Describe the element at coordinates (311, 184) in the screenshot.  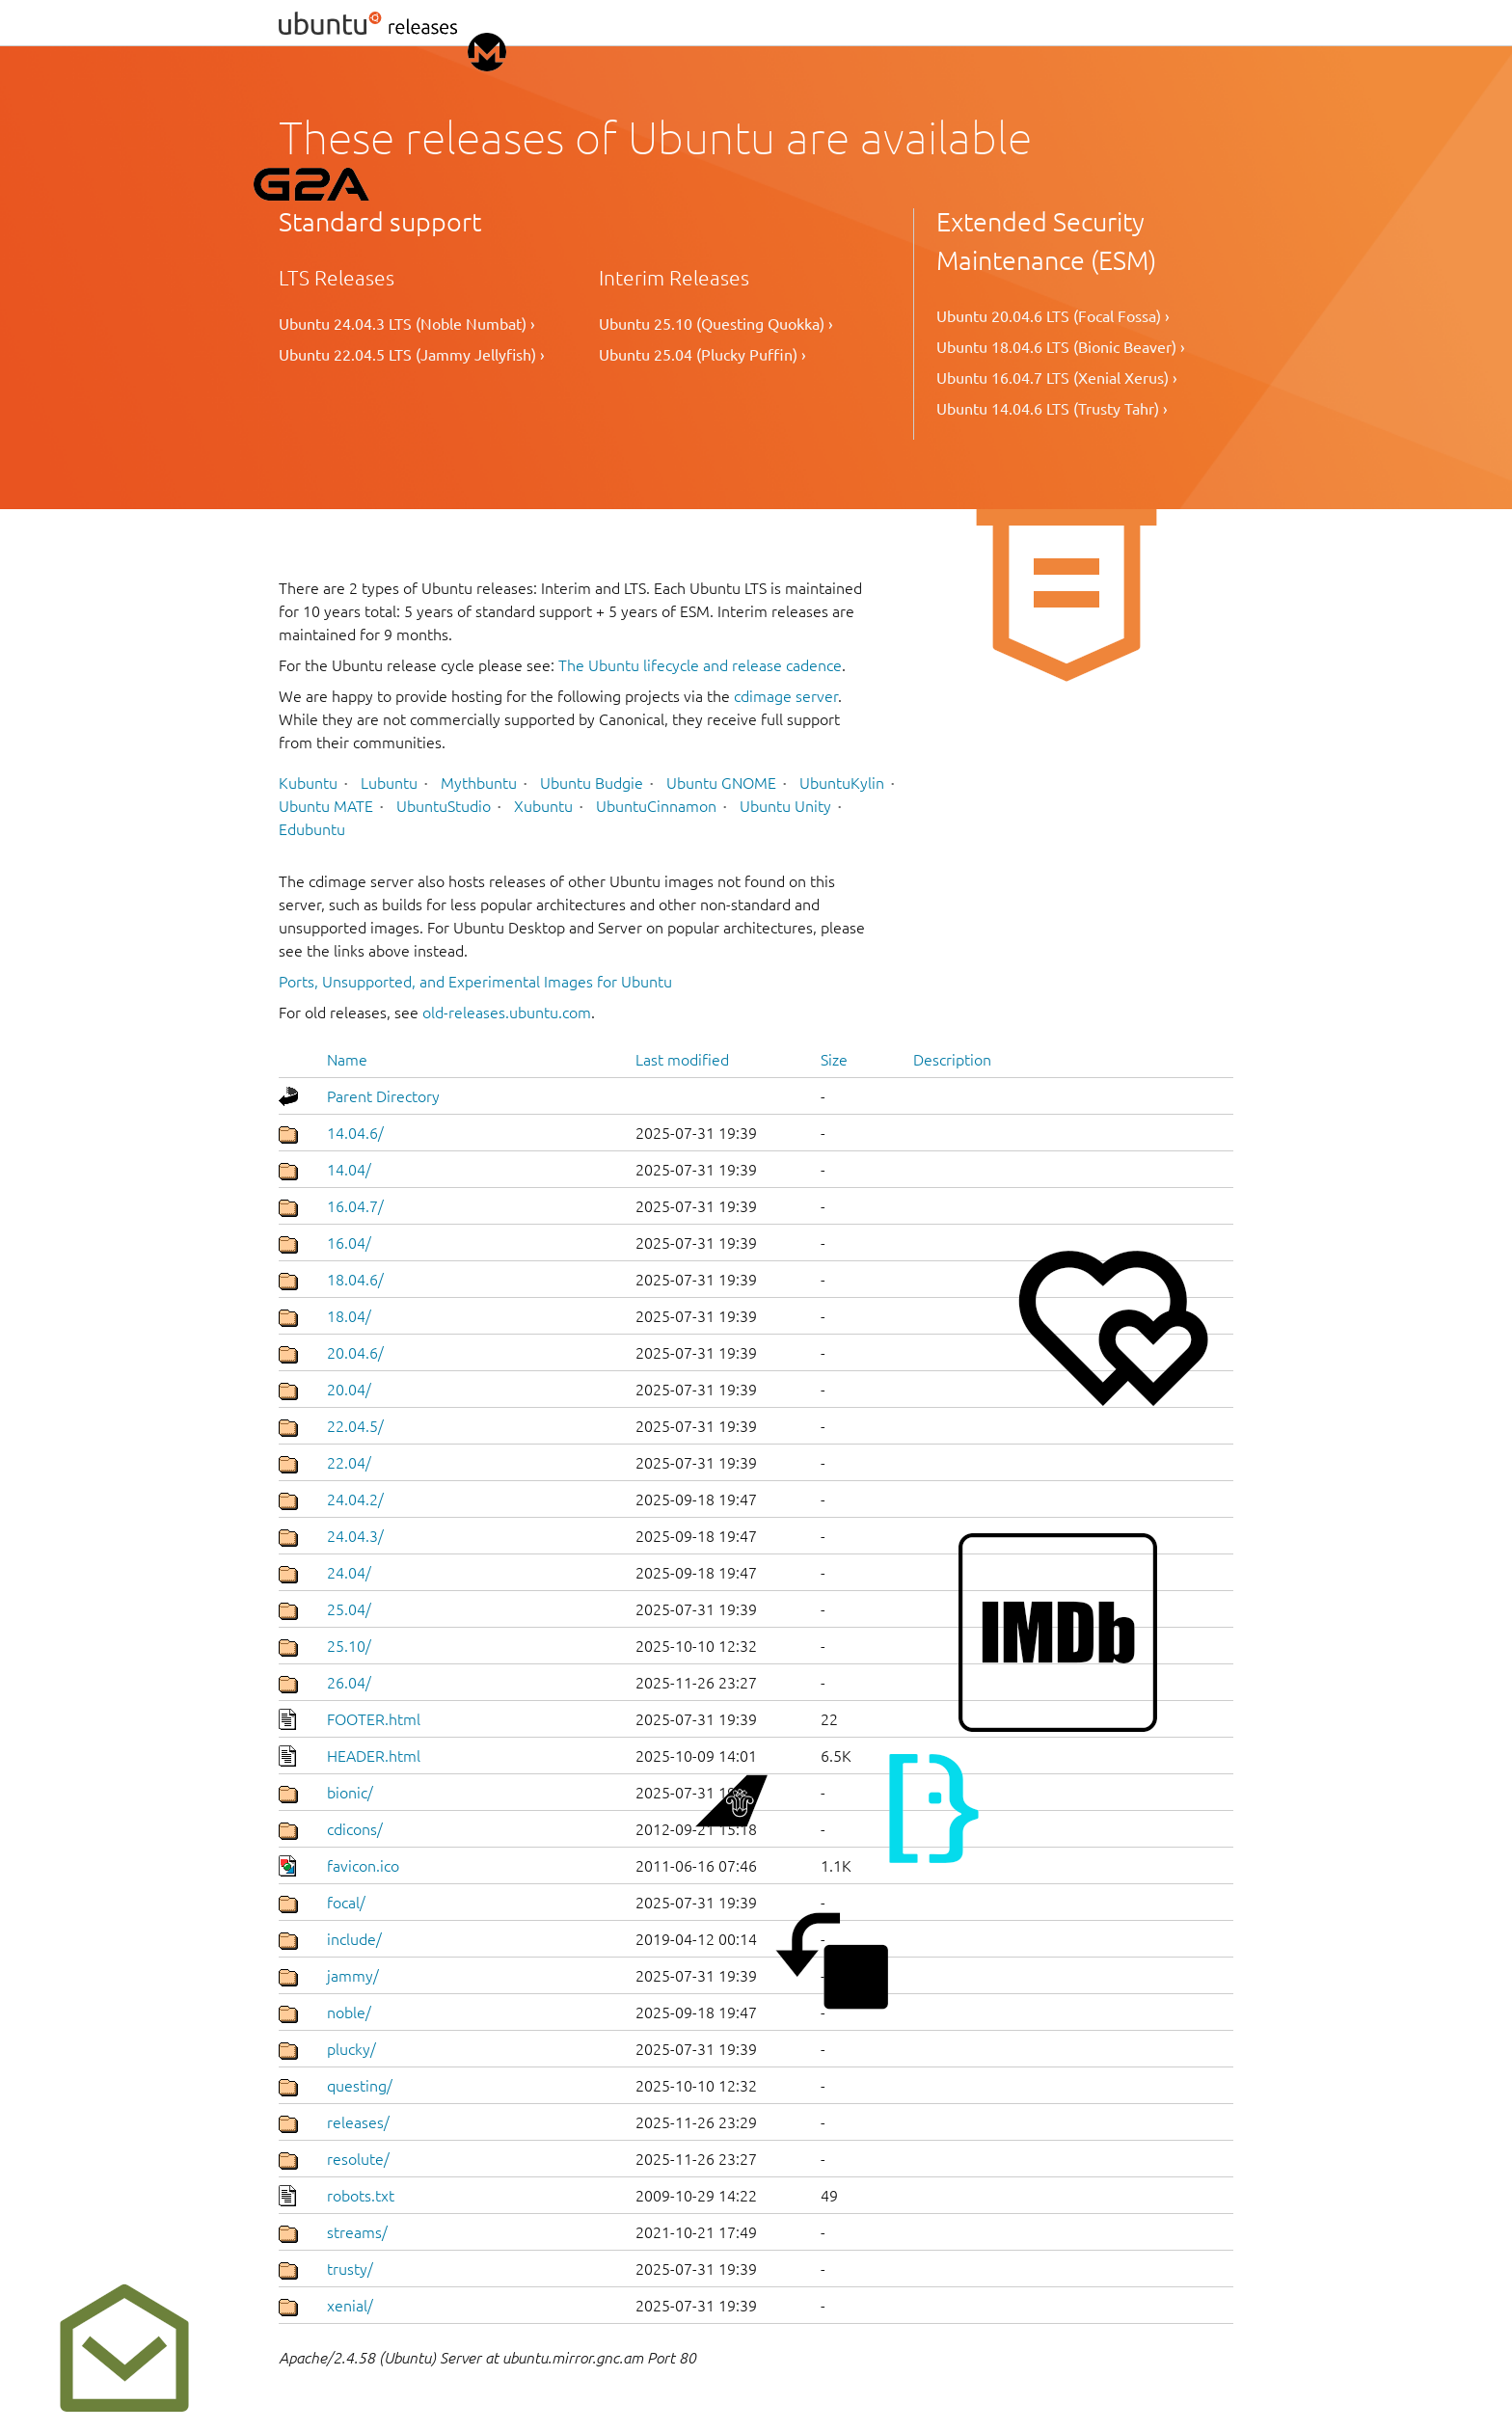
I see `visit the G2A gaming marketplace` at that location.